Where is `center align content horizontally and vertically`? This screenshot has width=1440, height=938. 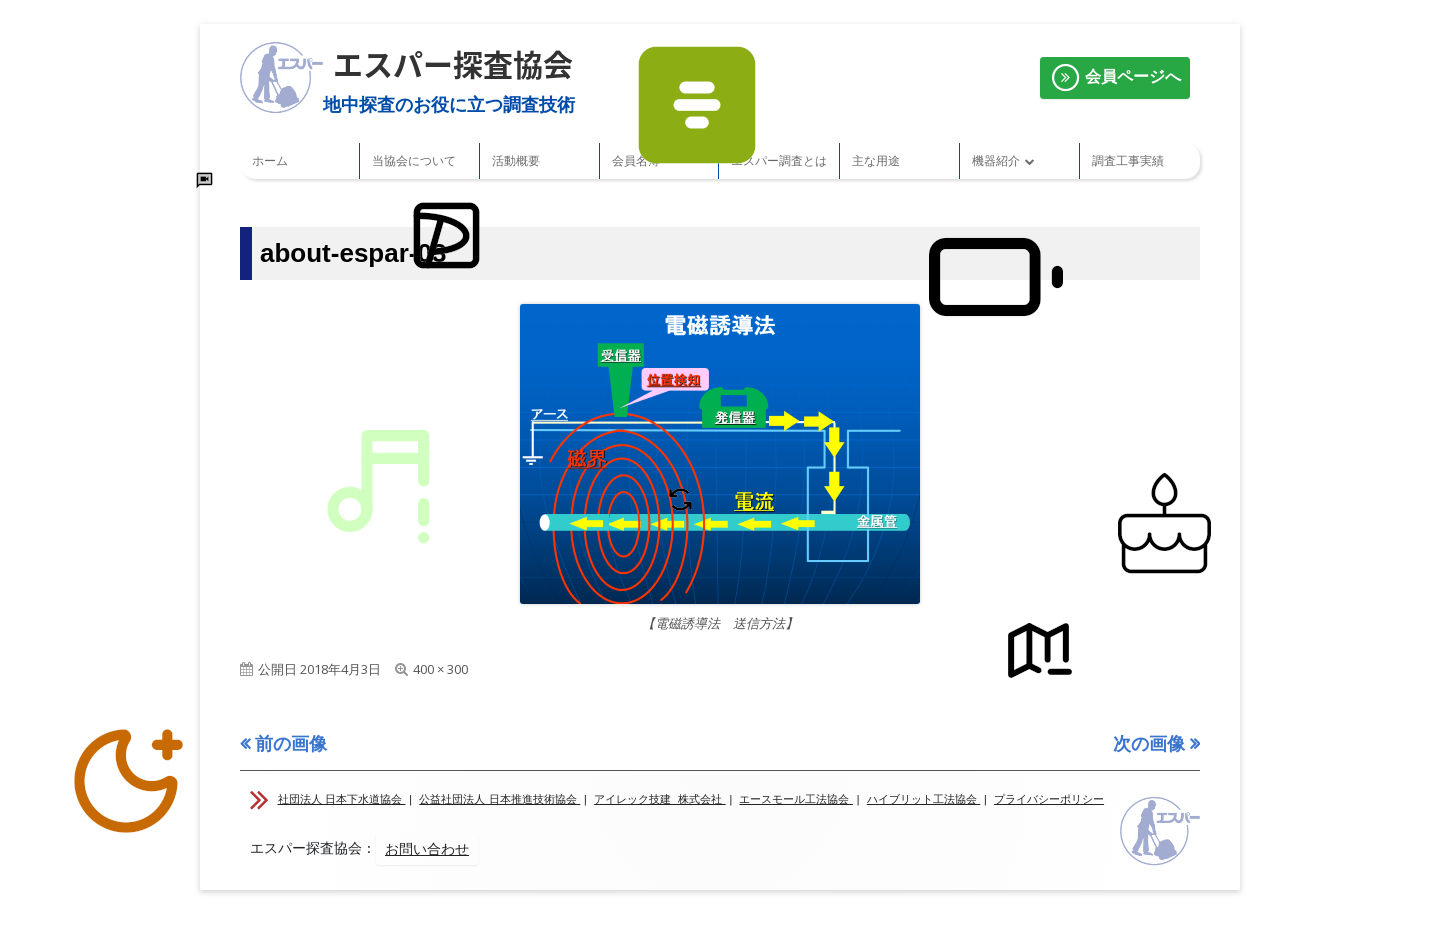
center align content horizontally and vertically is located at coordinates (697, 105).